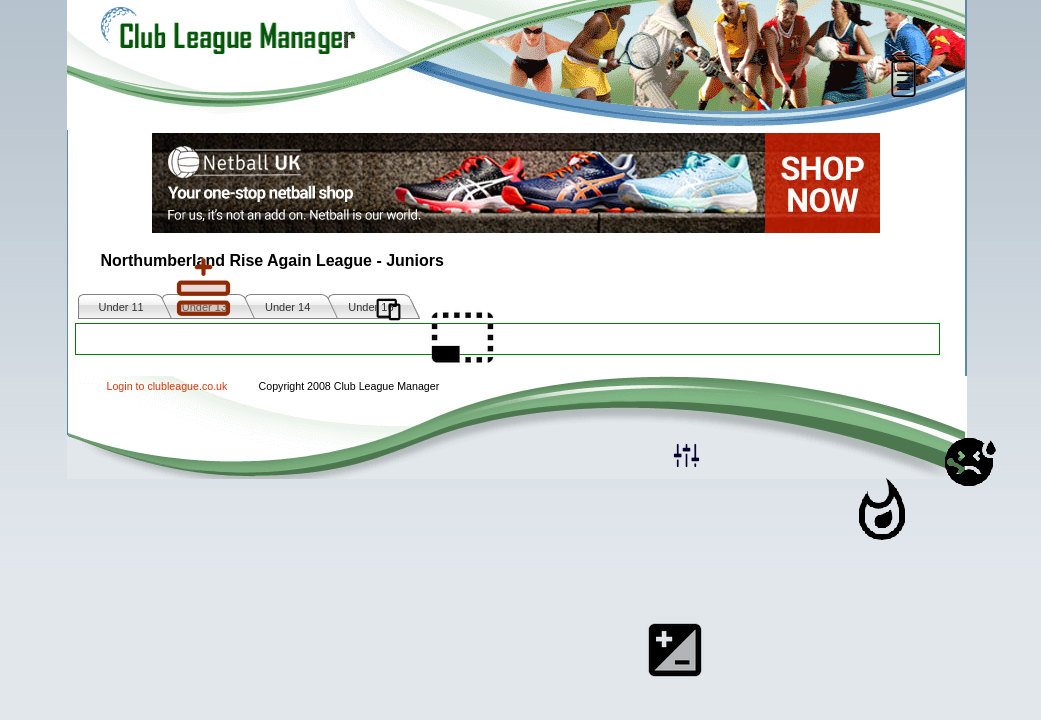 This screenshot has width=1041, height=720. Describe the element at coordinates (203, 291) in the screenshot. I see `add a new row above` at that location.